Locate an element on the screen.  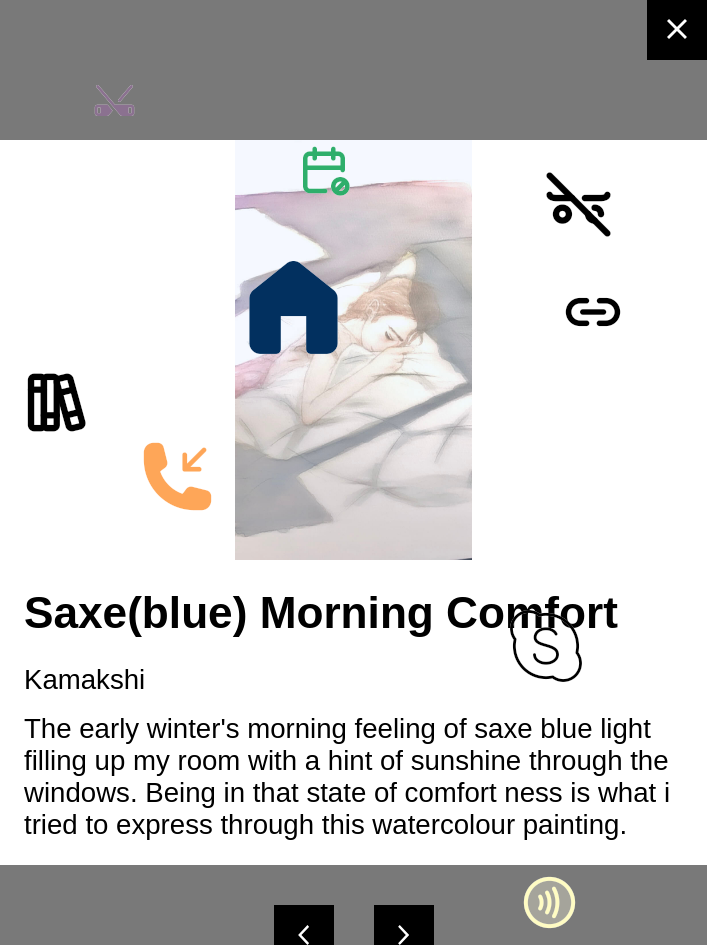
open skype app is located at coordinates (546, 646).